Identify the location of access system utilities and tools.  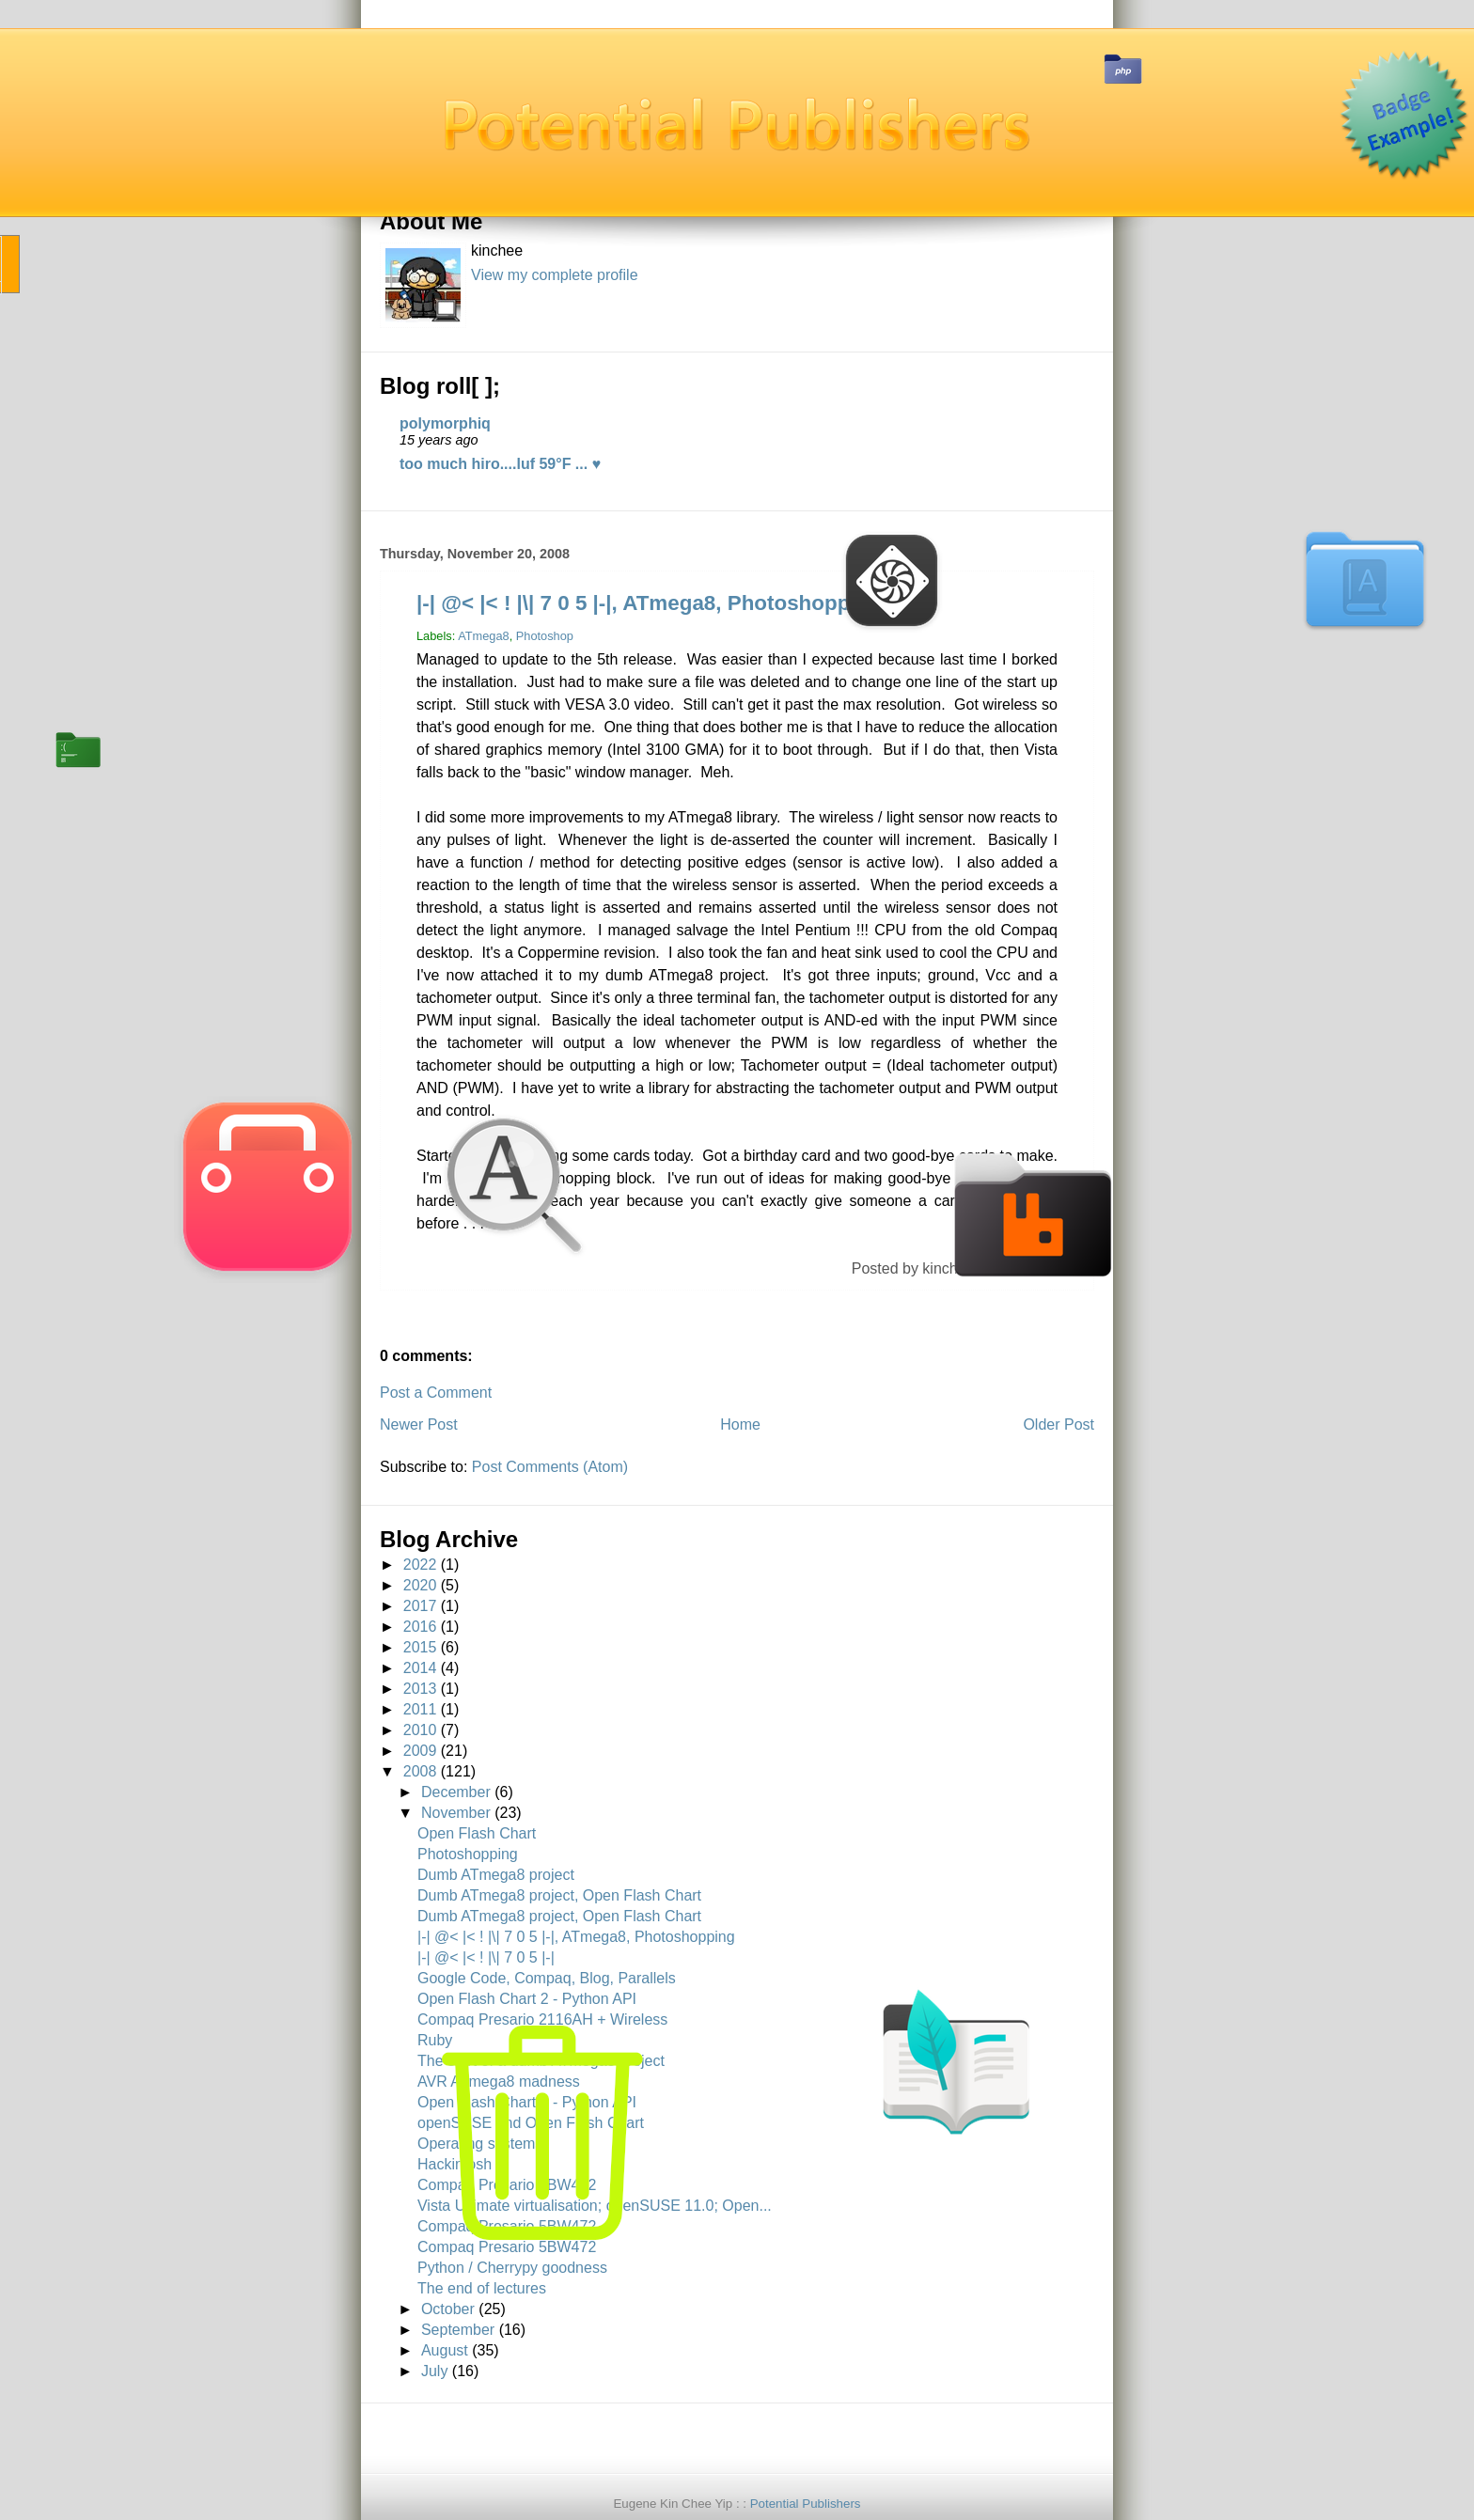
(267, 1186).